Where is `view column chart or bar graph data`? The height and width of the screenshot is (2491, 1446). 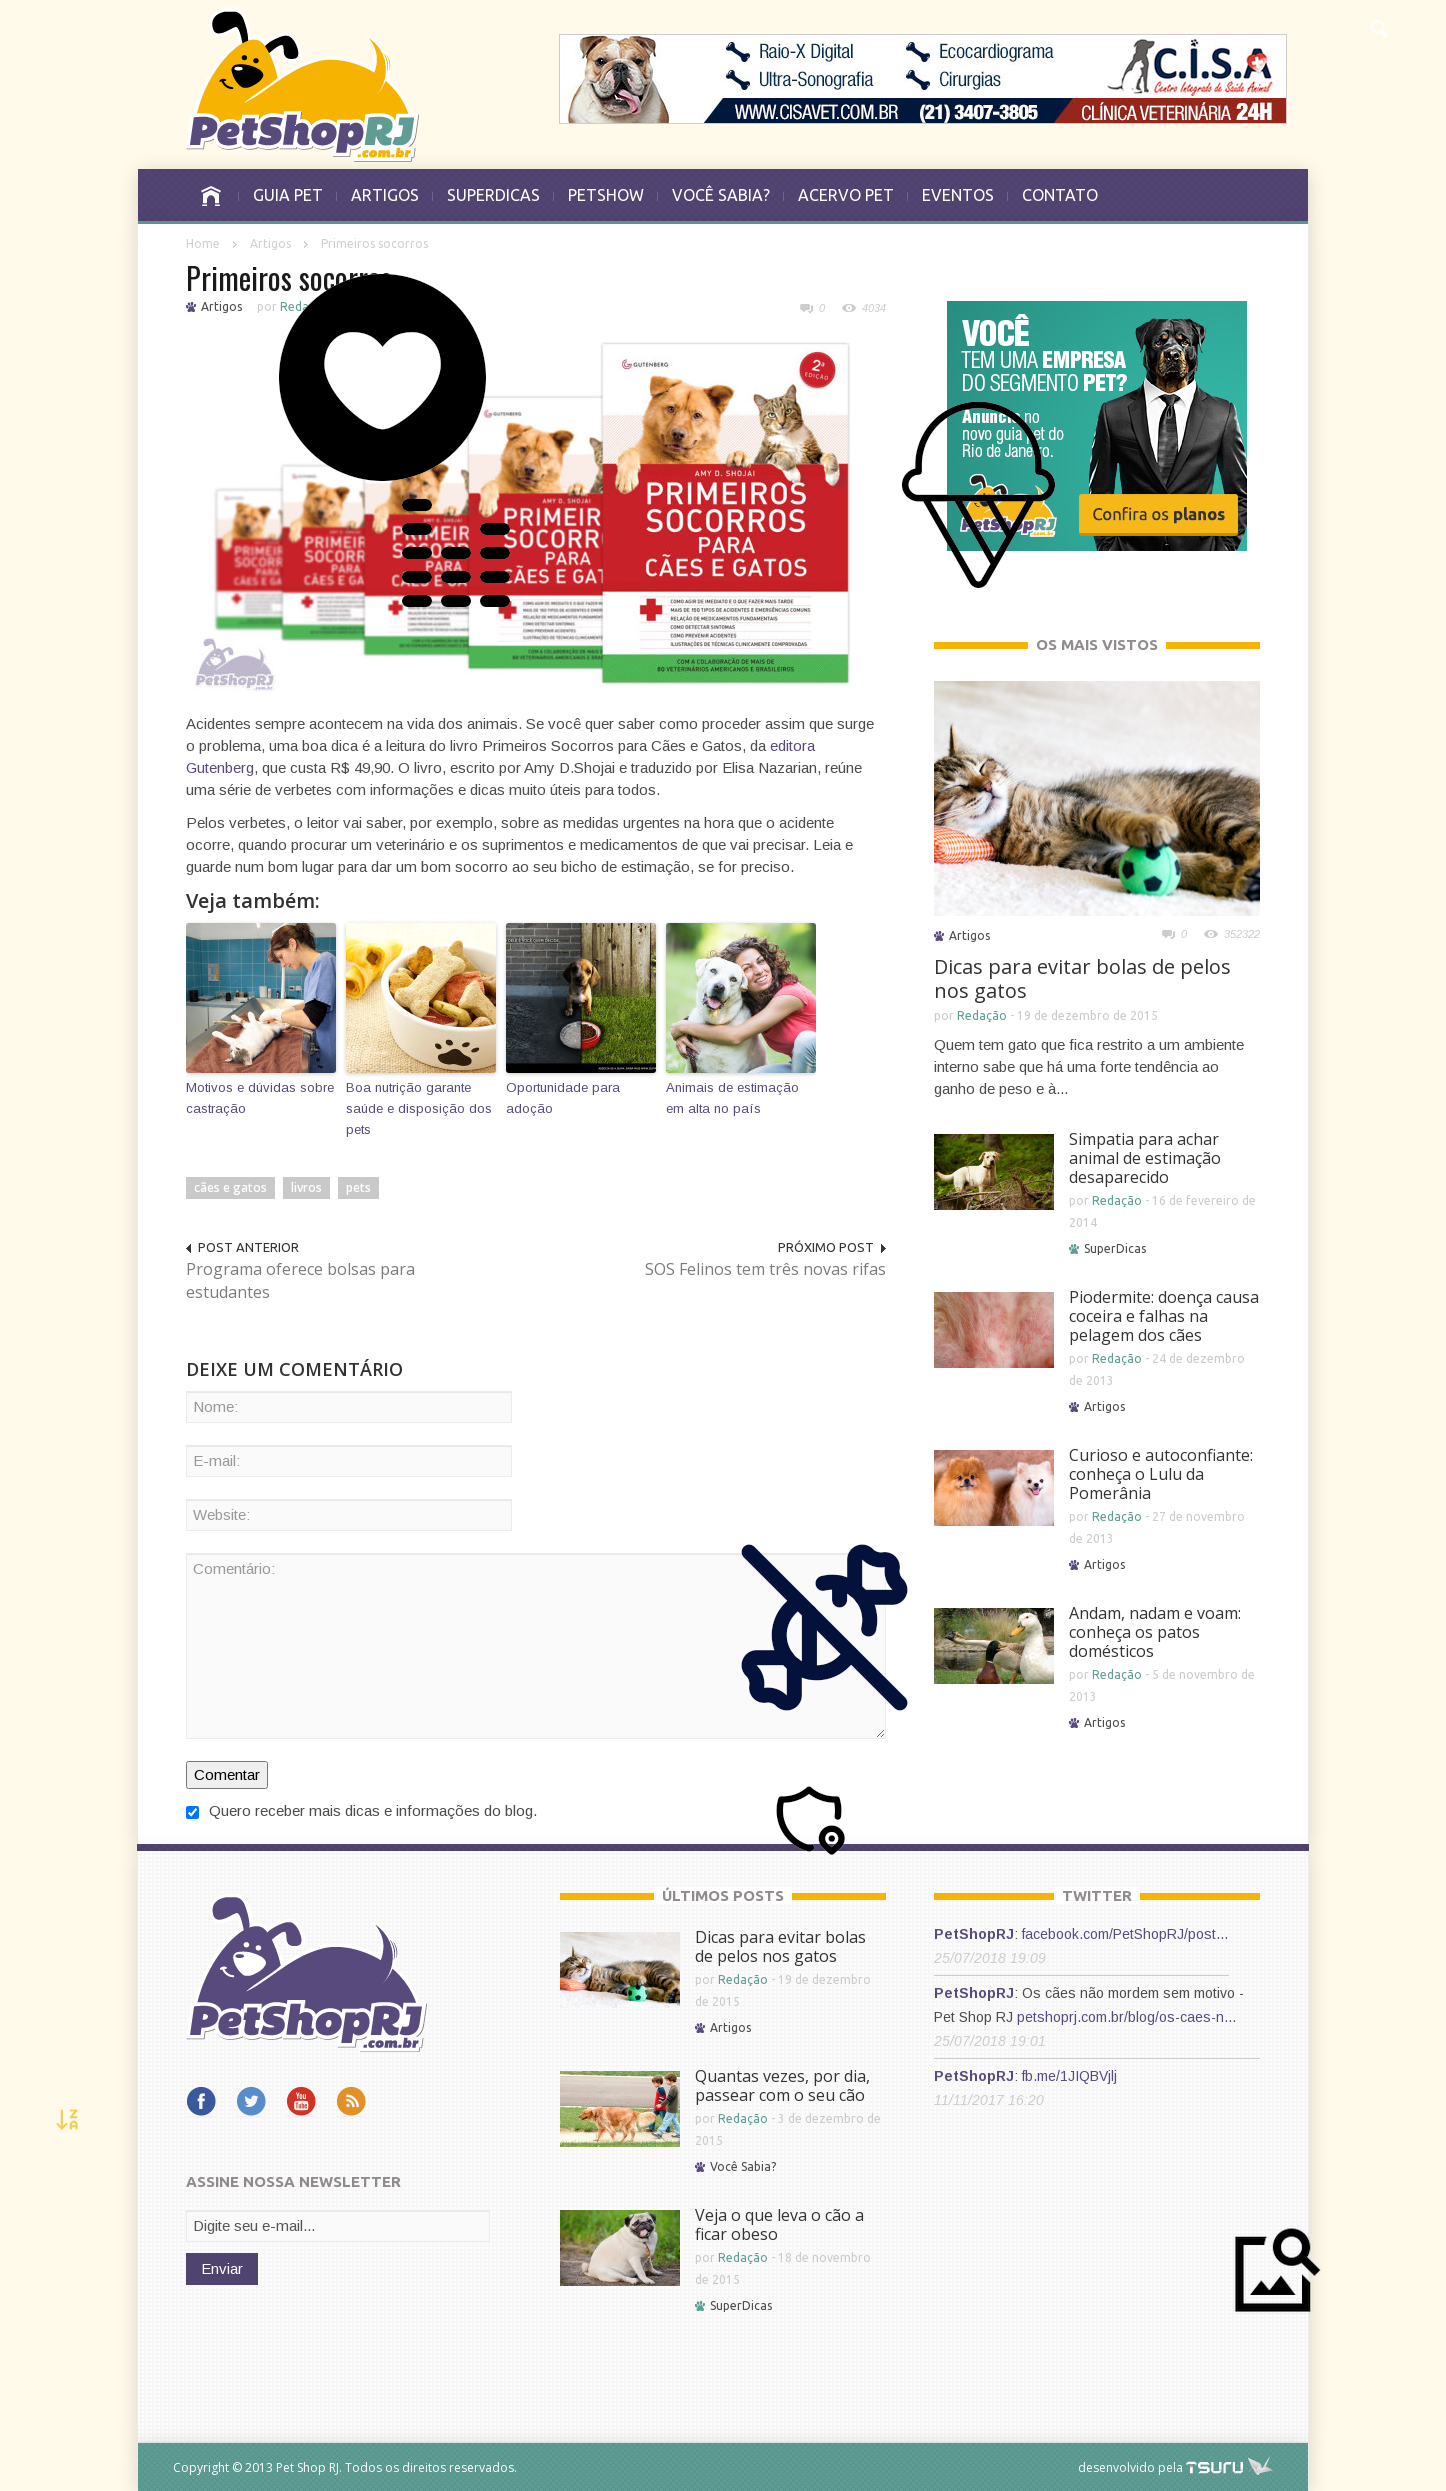 view column chart or bar graph data is located at coordinates (456, 553).